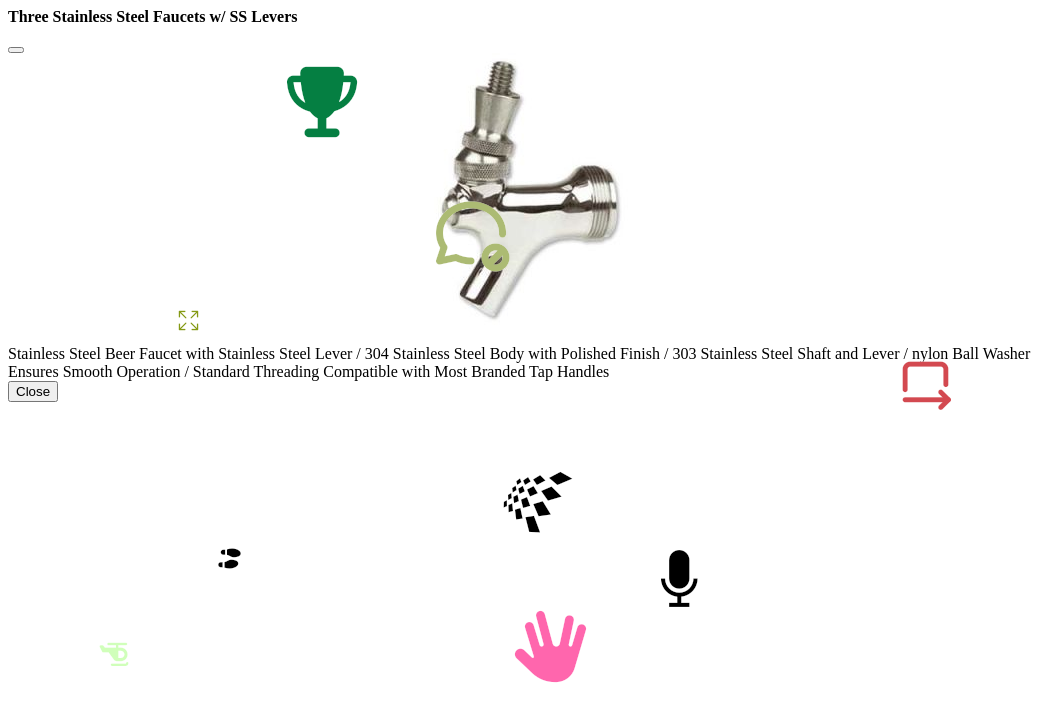  I want to click on helicopter transportation option, so click(114, 654).